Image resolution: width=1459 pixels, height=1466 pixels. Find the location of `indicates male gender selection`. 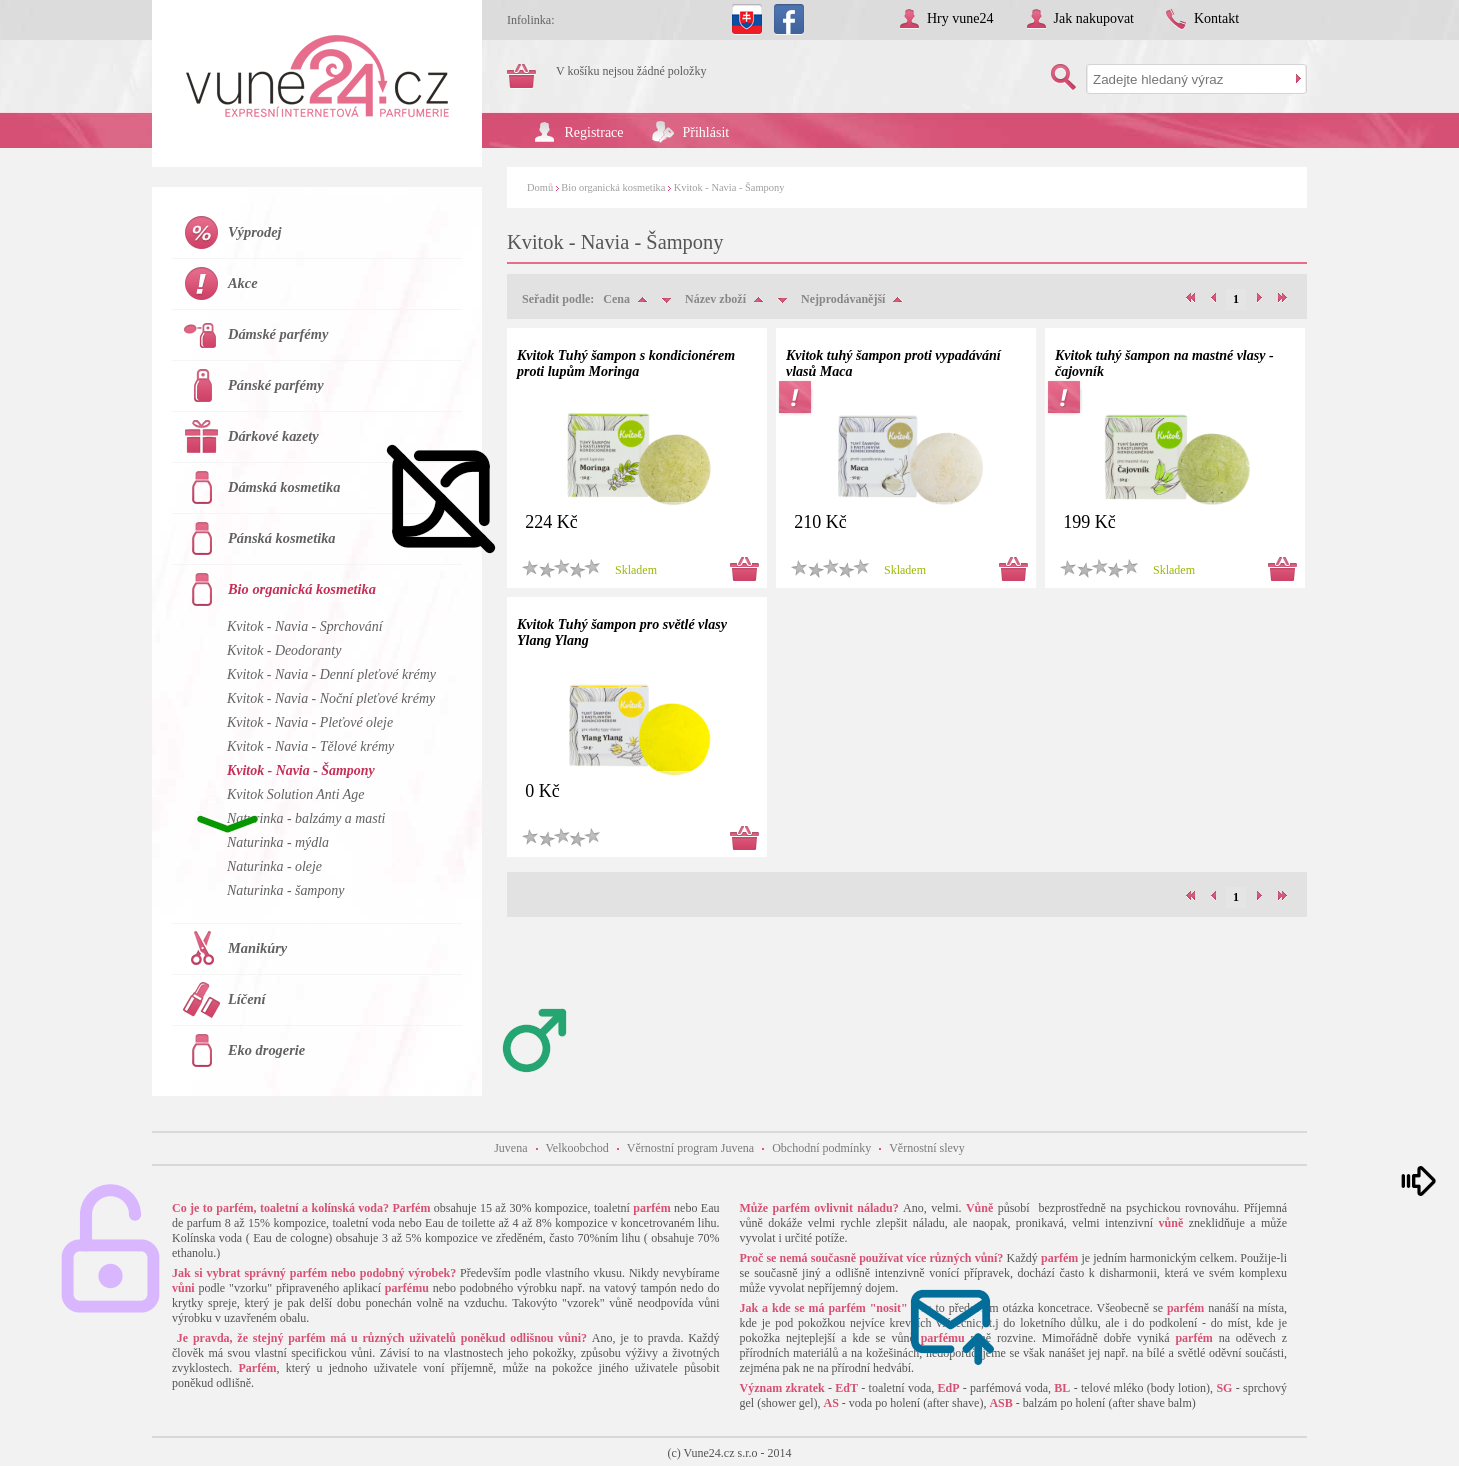

indicates male gender selection is located at coordinates (534, 1040).